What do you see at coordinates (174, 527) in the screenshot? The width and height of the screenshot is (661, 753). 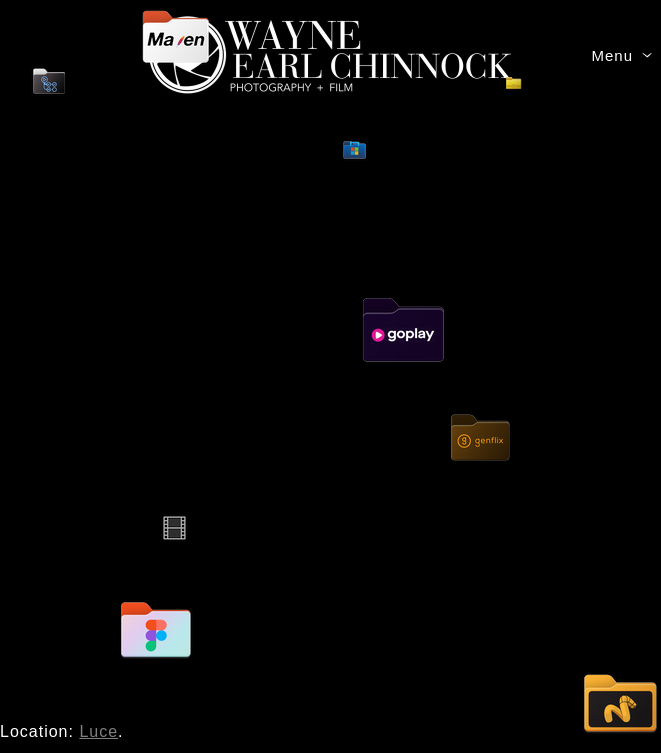 I see `access your movie library` at bounding box center [174, 527].